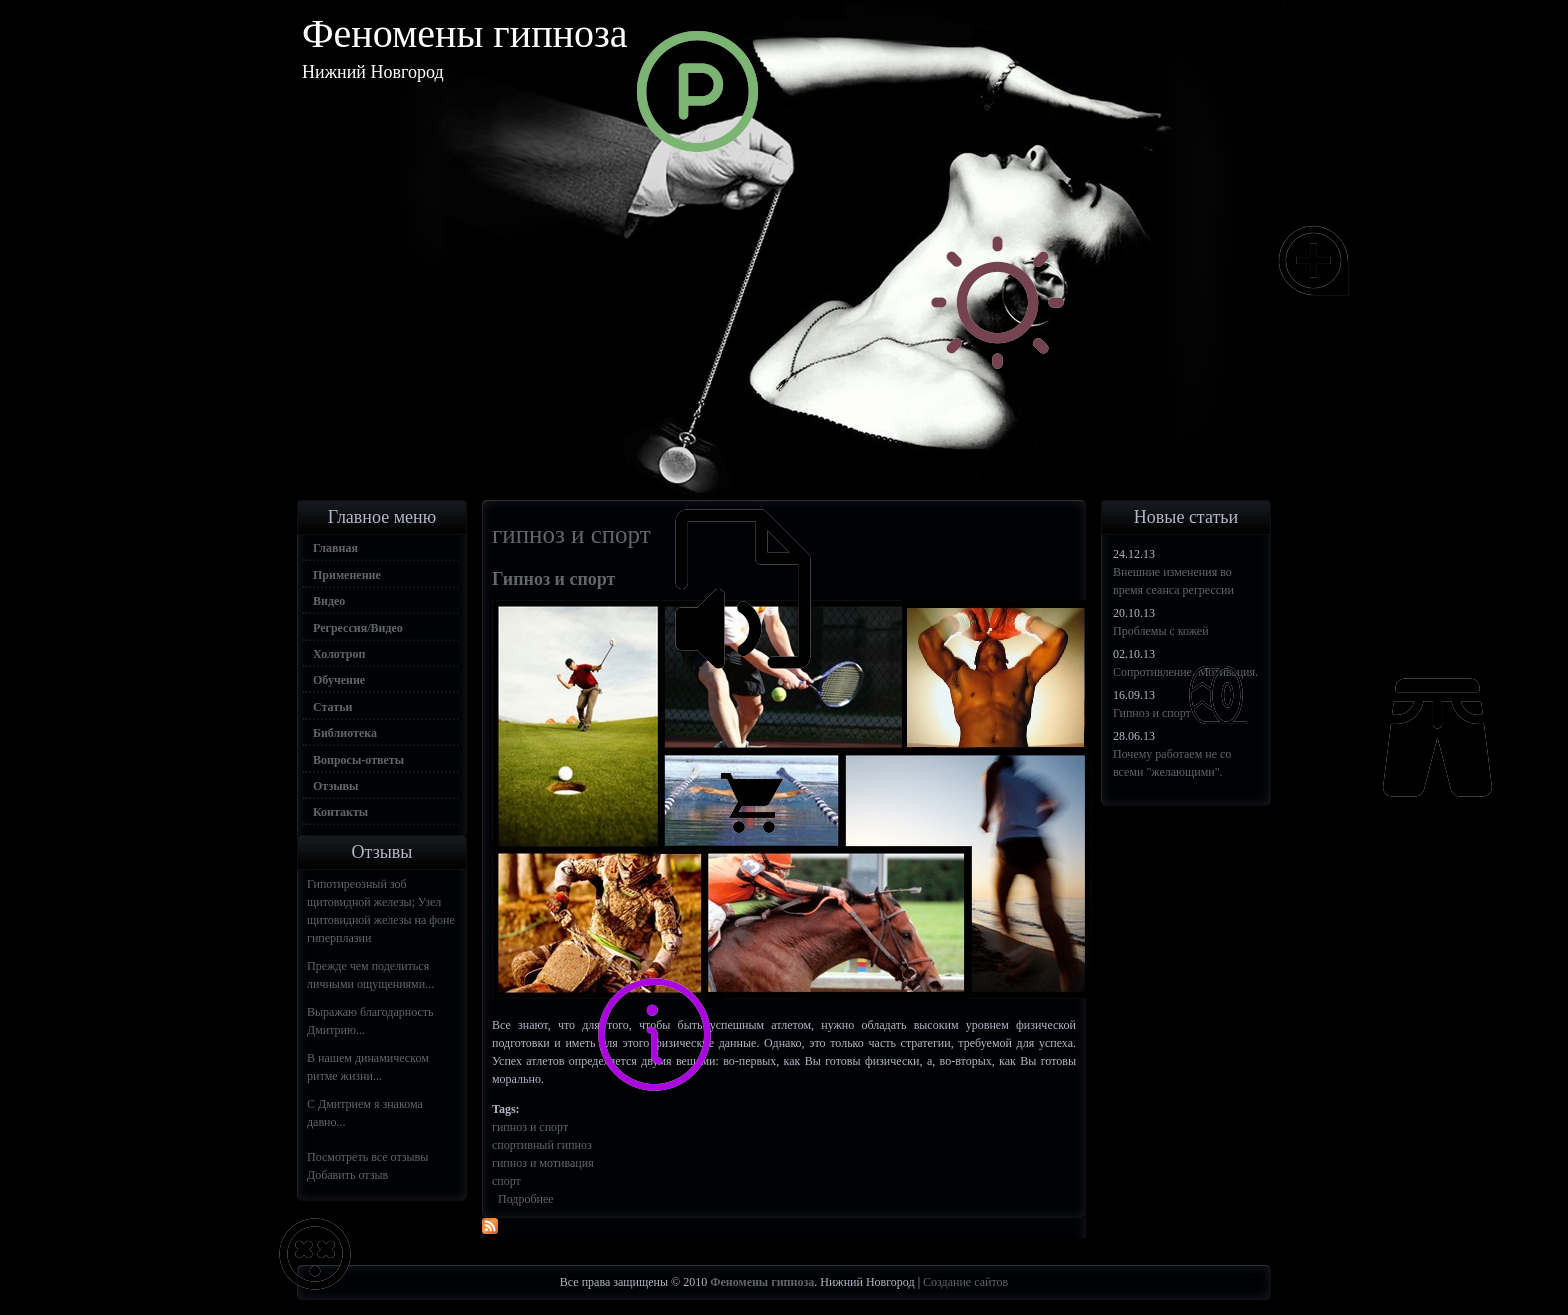 Image resolution: width=1568 pixels, height=1315 pixels. Describe the element at coordinates (997, 302) in the screenshot. I see `reduce screen brightness` at that location.